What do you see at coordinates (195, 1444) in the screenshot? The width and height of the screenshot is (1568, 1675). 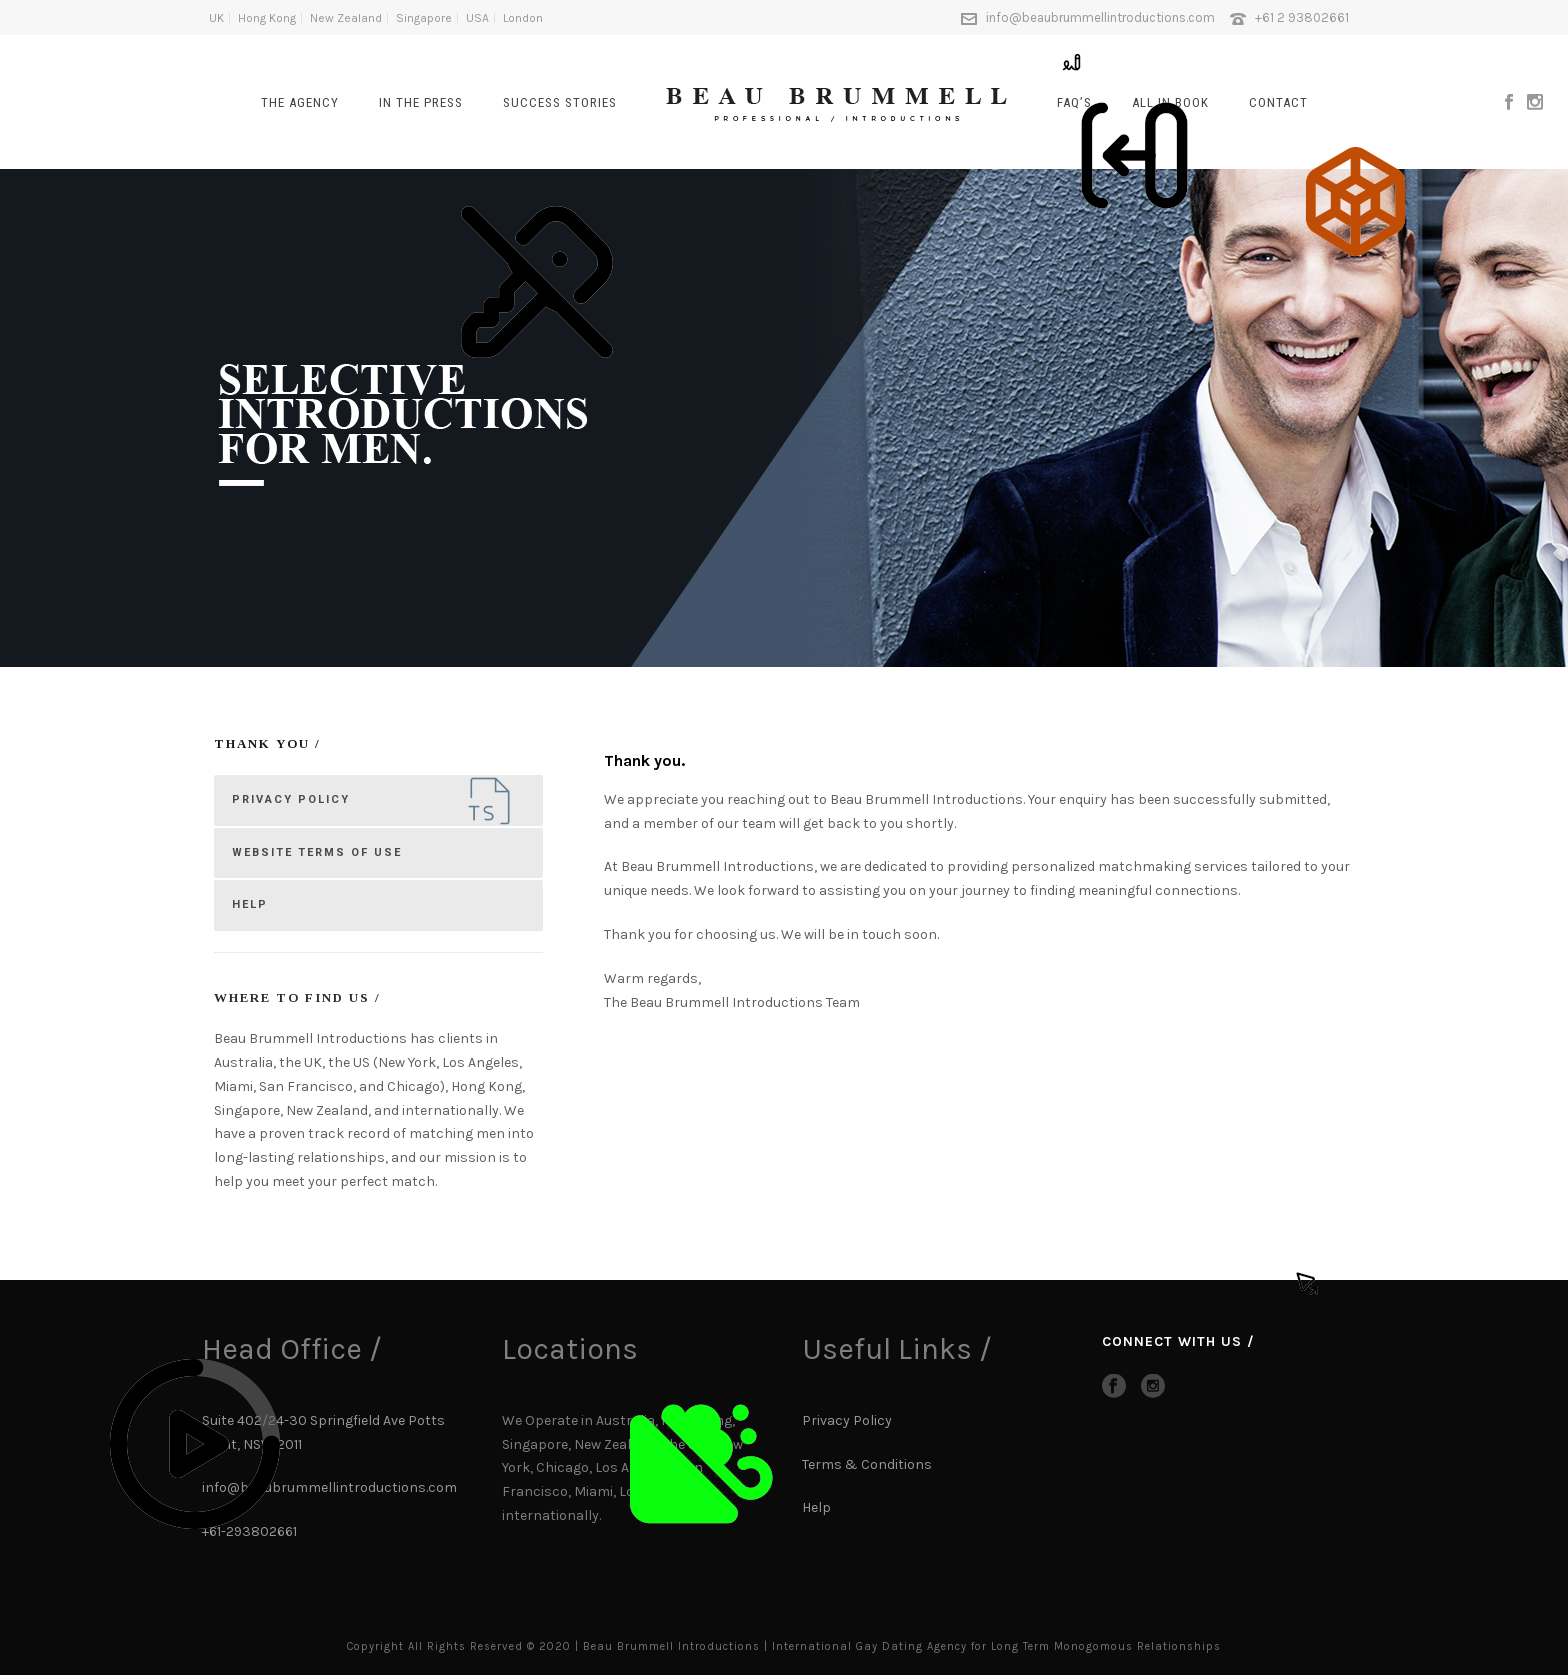 I see `open Parsinta video learning platform` at bounding box center [195, 1444].